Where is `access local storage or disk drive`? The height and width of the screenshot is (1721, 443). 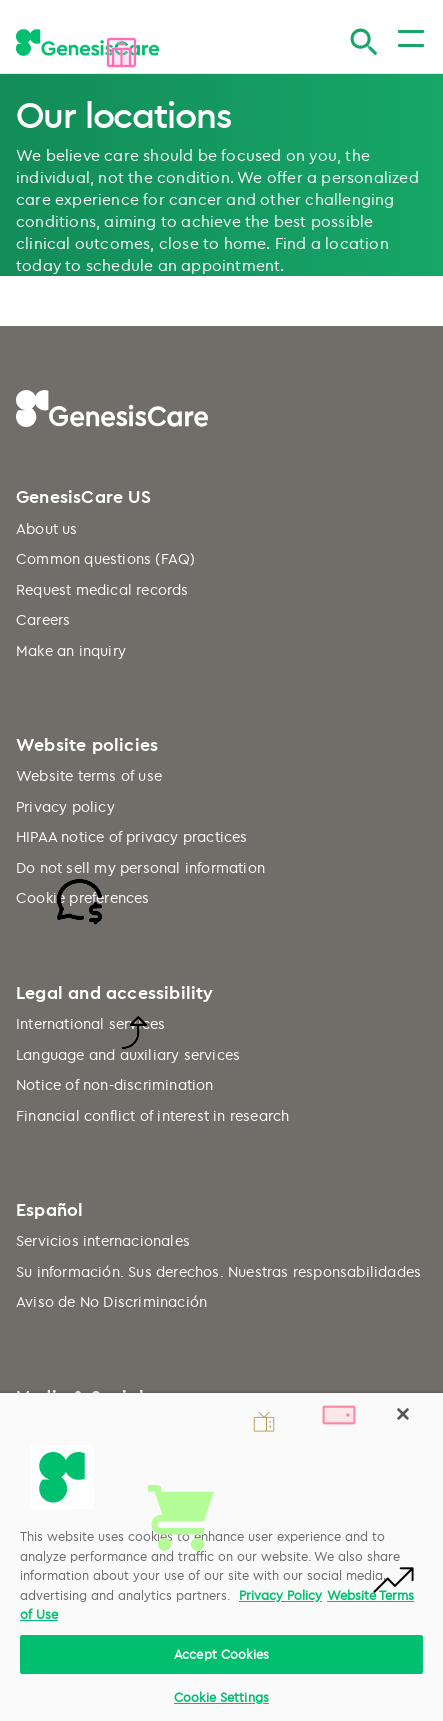 access local storage or disk drive is located at coordinates (339, 1415).